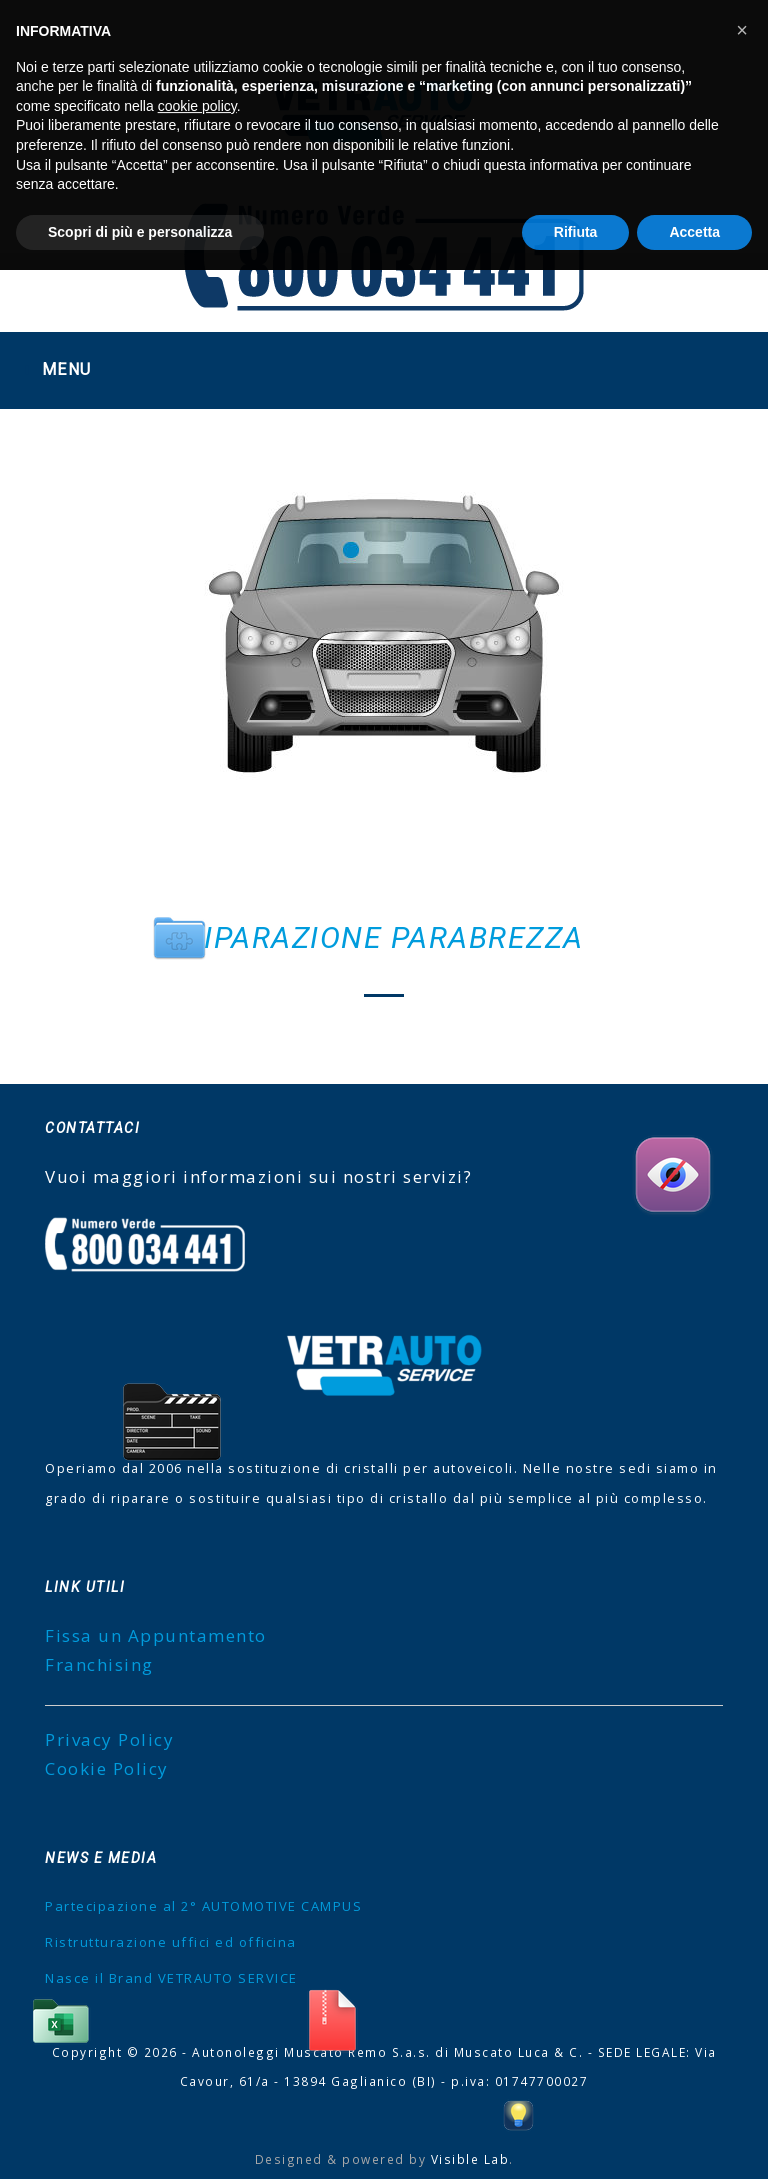 This screenshot has height=2179, width=768. What do you see at coordinates (518, 2115) in the screenshot?
I see `open photometric viewer app` at bounding box center [518, 2115].